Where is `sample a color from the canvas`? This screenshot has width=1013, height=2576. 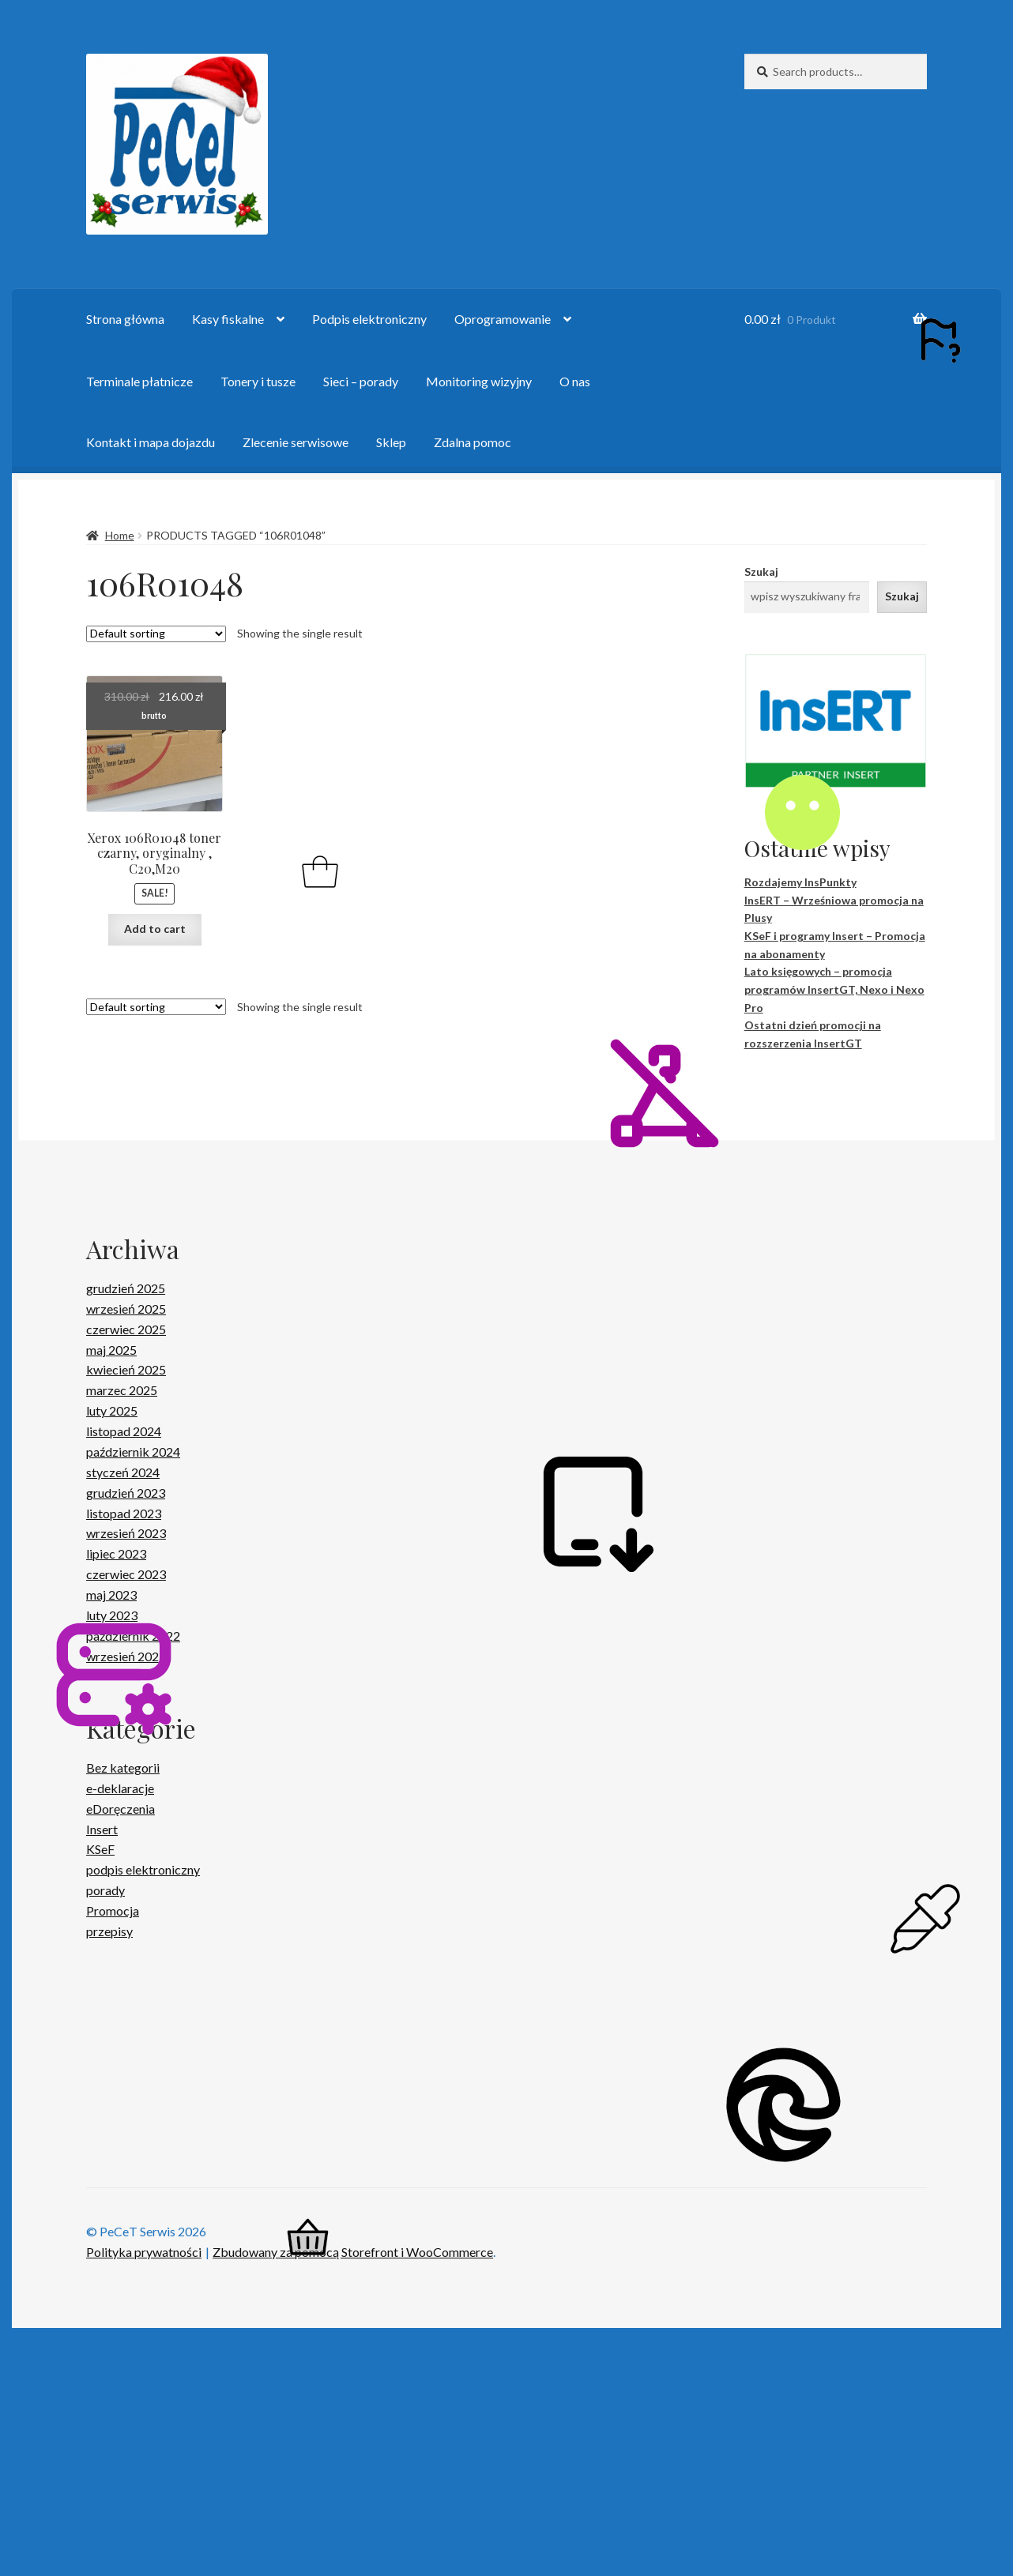
sample a color from the canvas is located at coordinates (925, 1919).